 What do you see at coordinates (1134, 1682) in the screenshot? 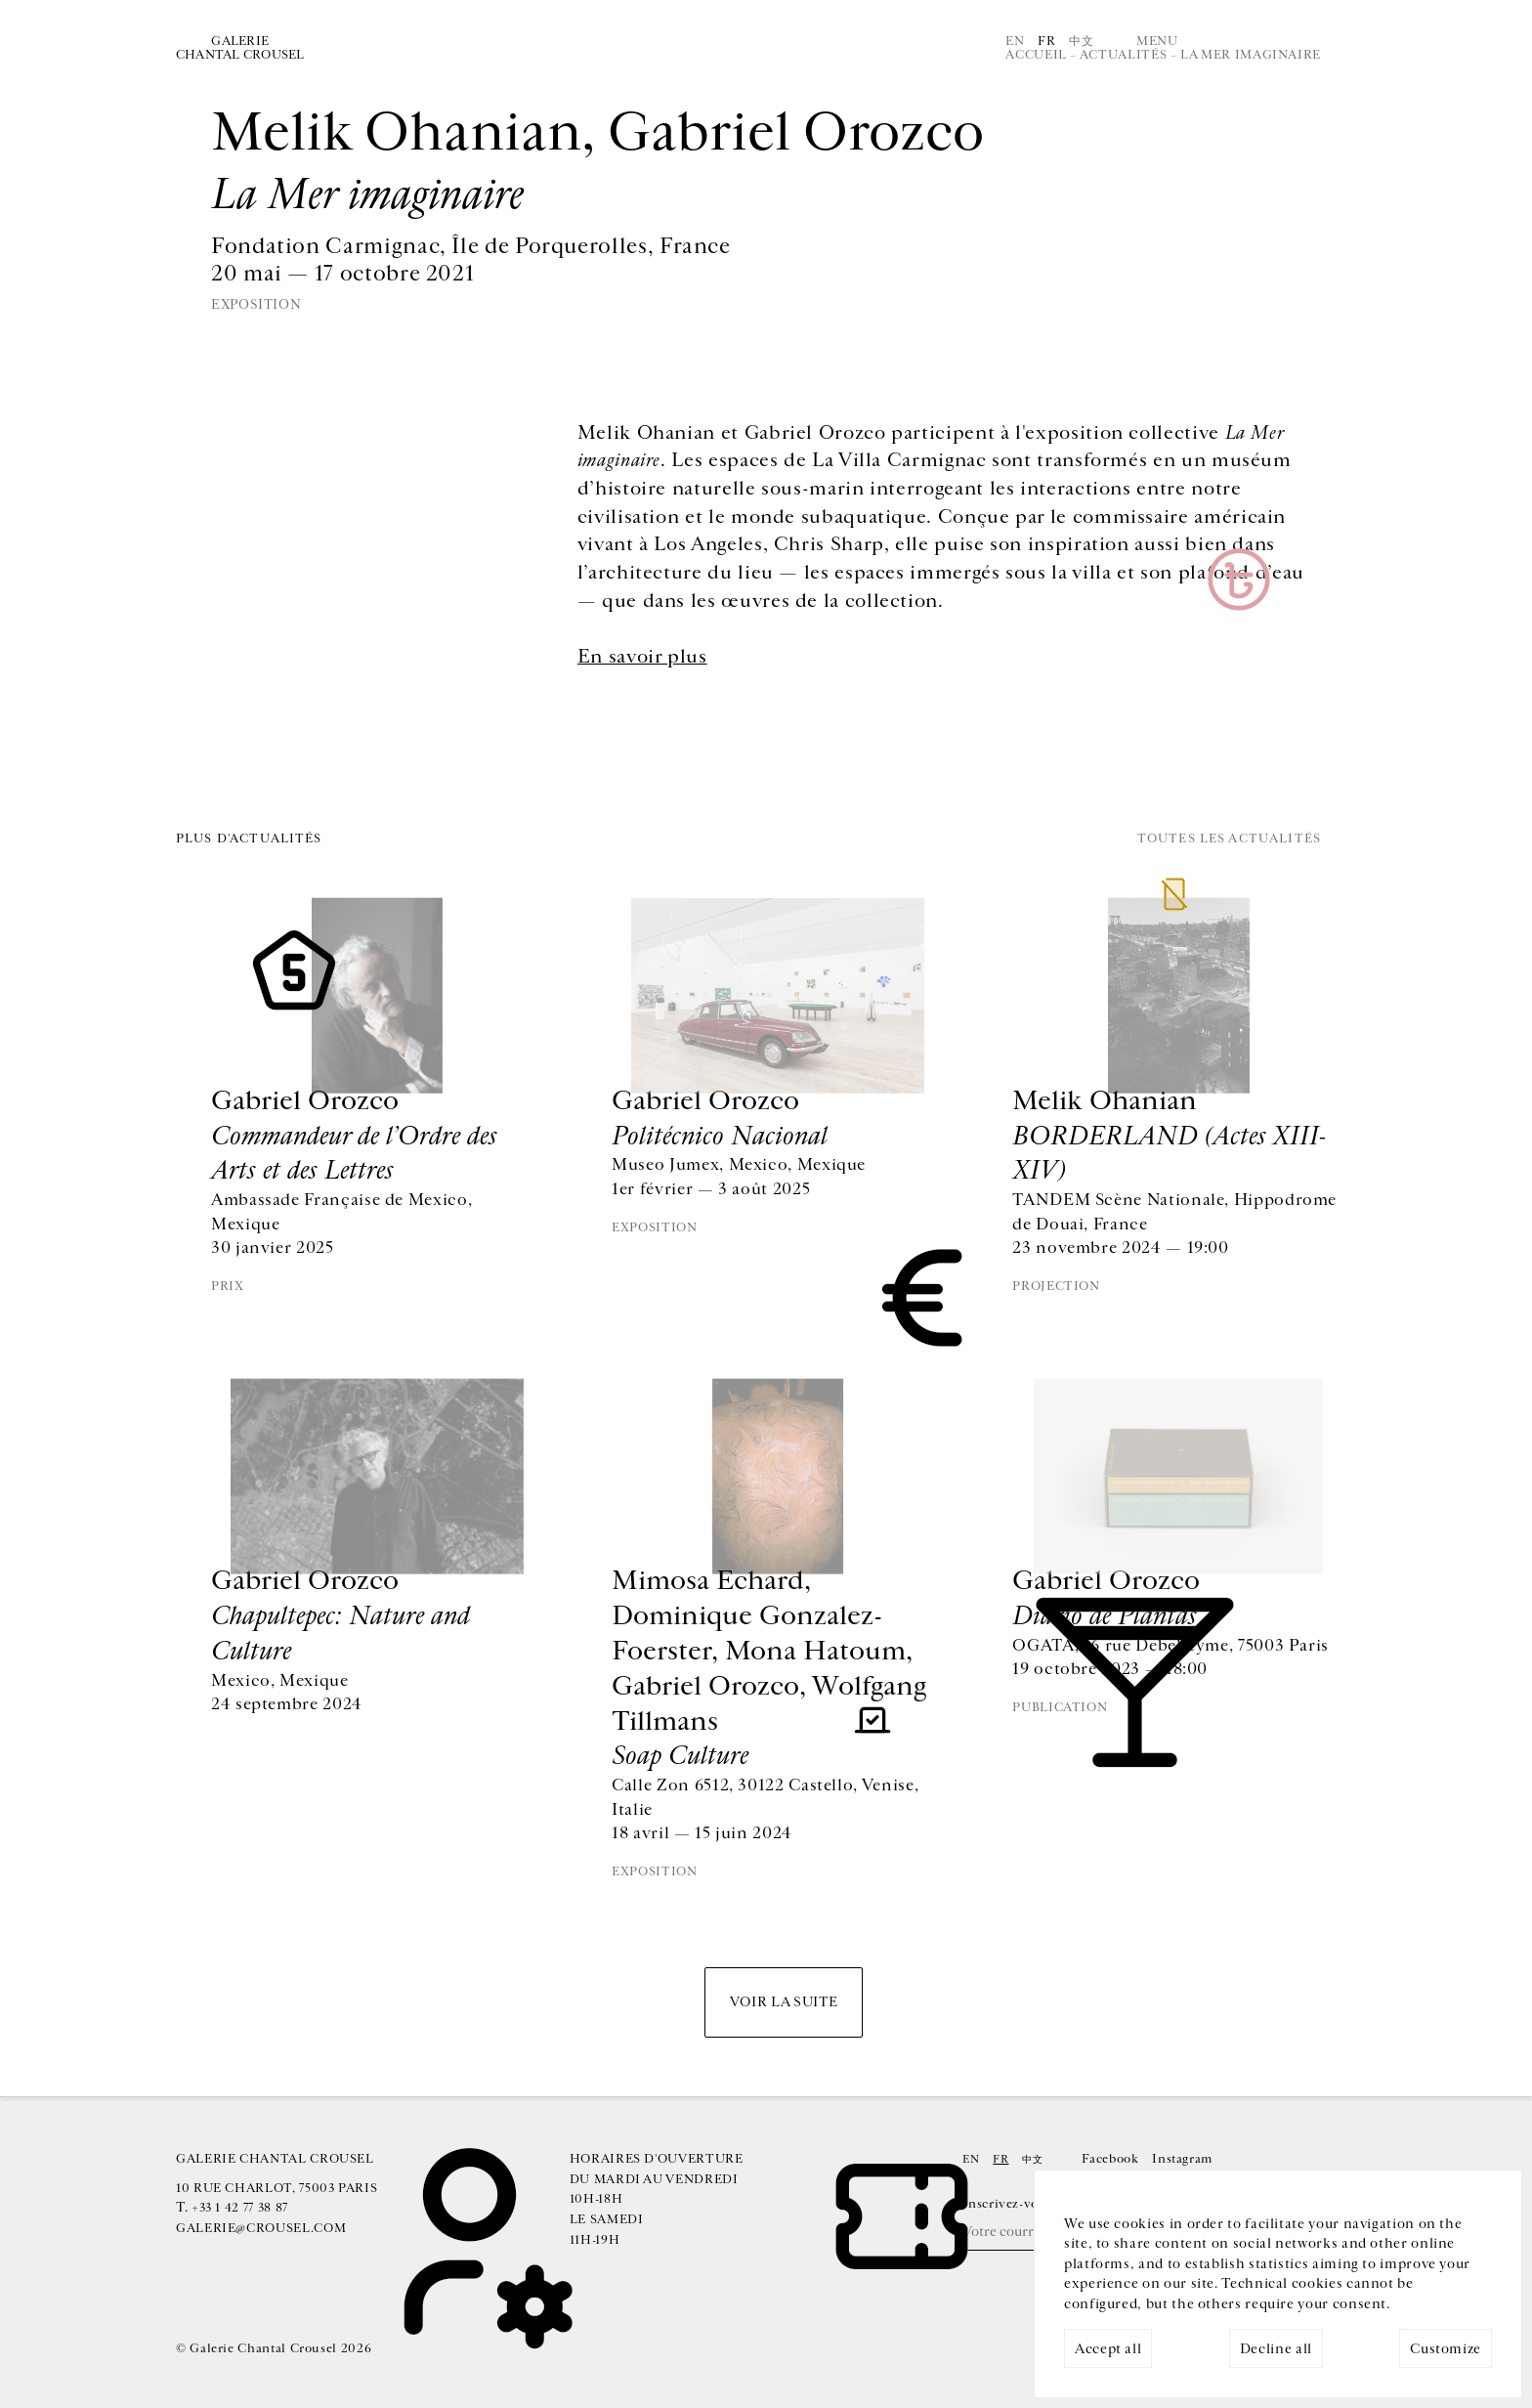
I see `access bar or cocktail menu` at bounding box center [1134, 1682].